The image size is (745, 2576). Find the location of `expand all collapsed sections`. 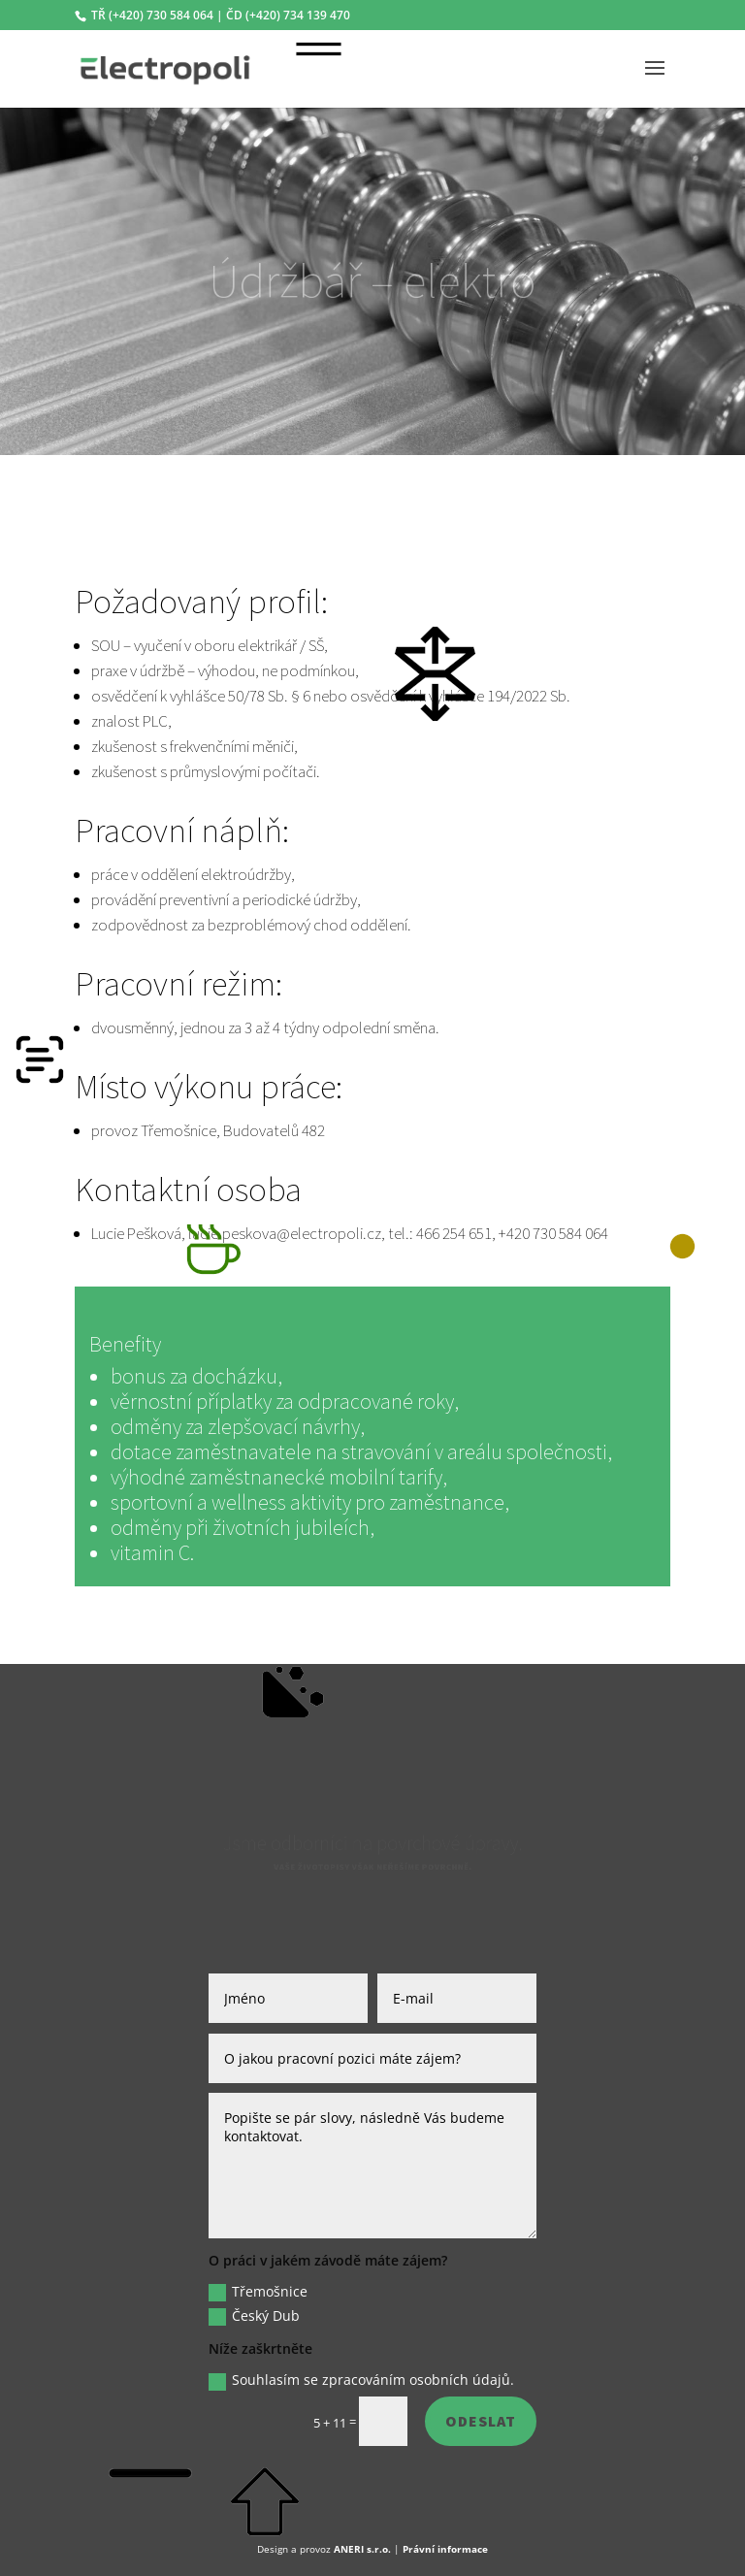

expand all collapsed sections is located at coordinates (435, 673).